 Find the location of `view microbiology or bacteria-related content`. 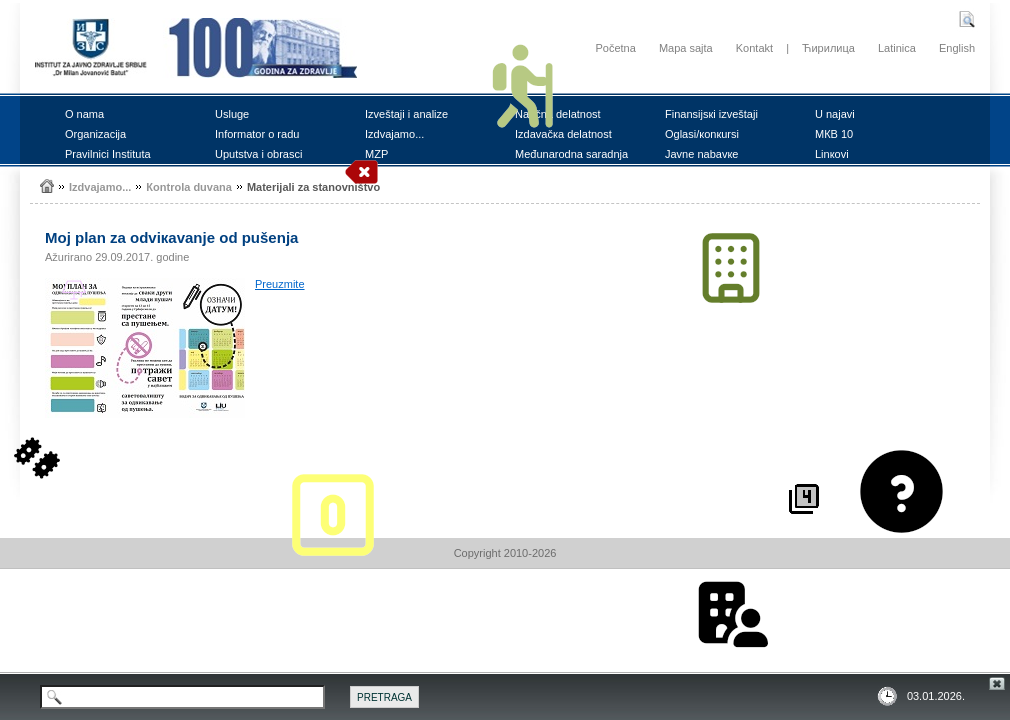

view microbiology or bacteria-related content is located at coordinates (37, 458).